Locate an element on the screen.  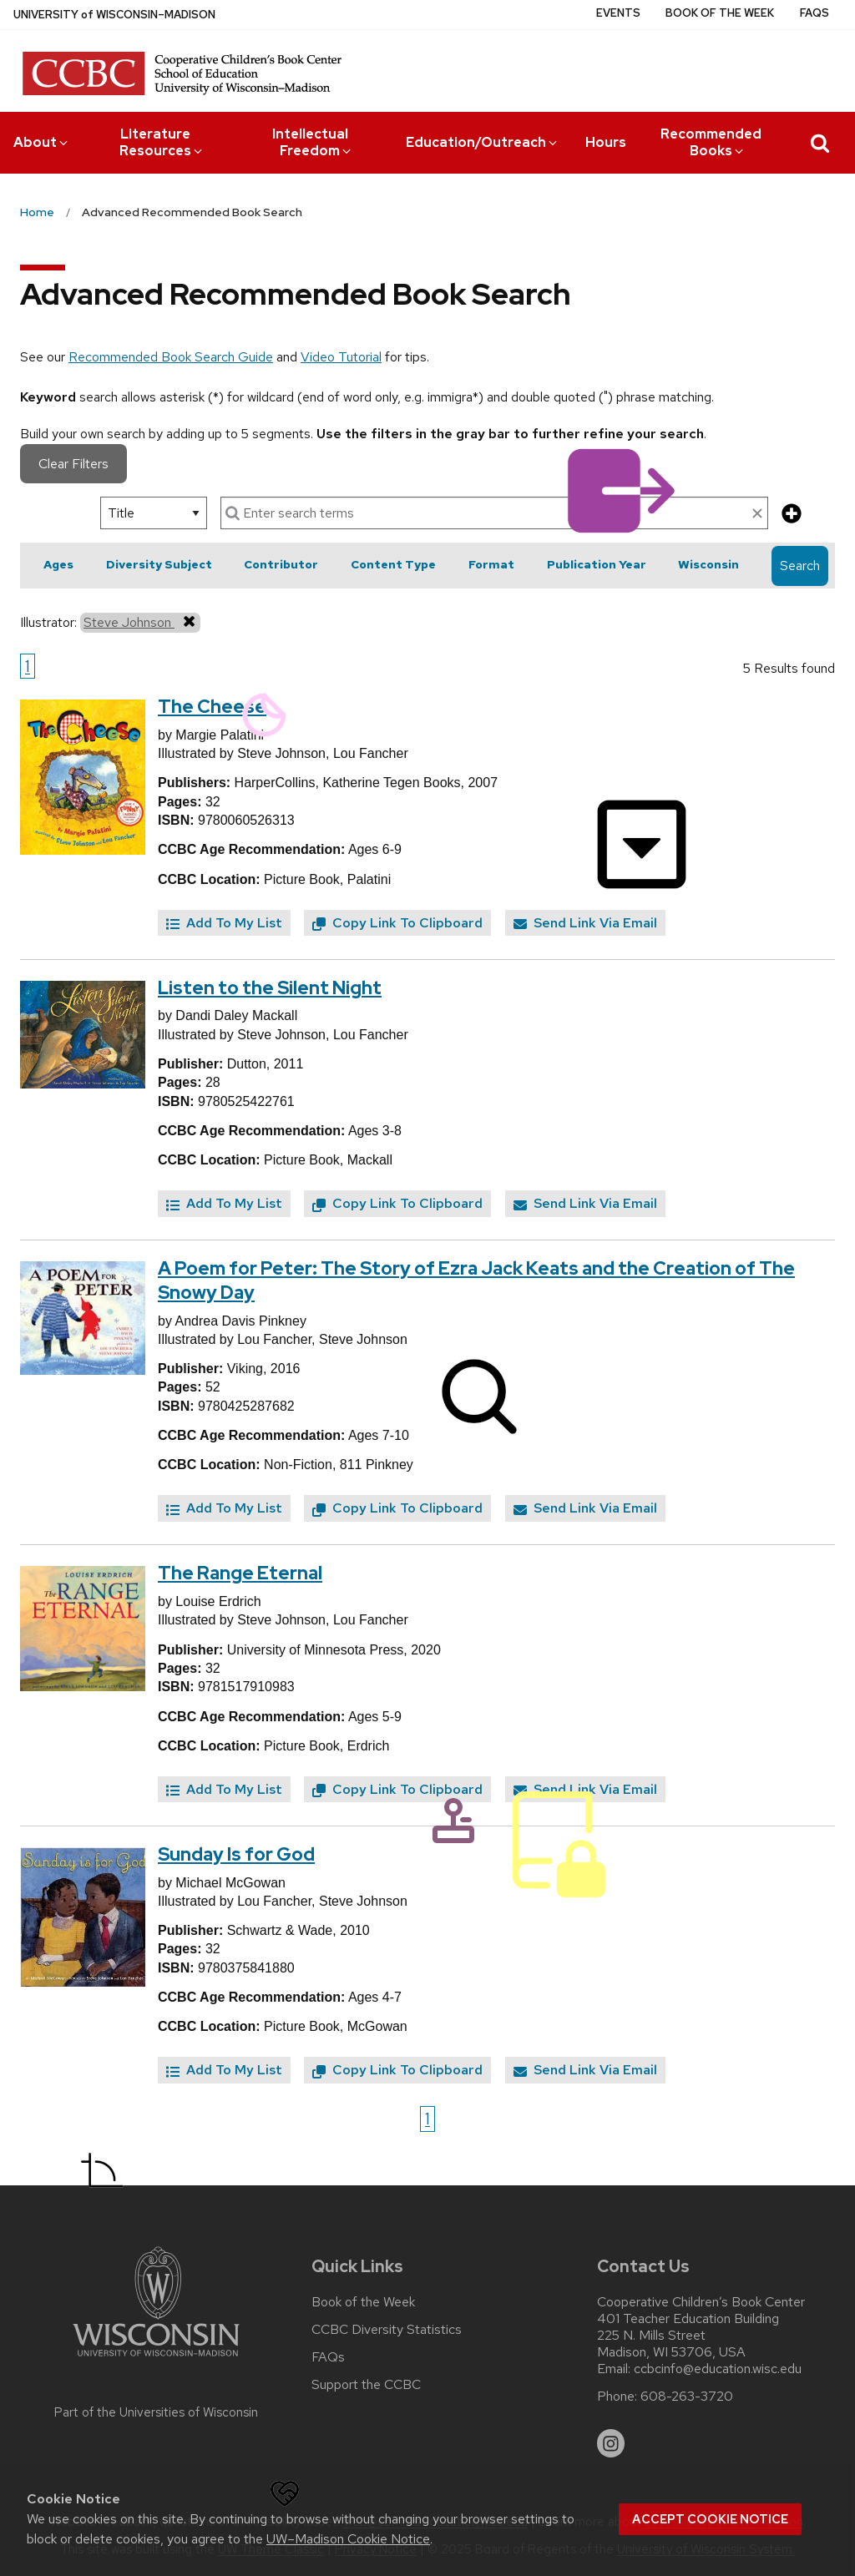
open a dropdown menu is located at coordinates (641, 844).